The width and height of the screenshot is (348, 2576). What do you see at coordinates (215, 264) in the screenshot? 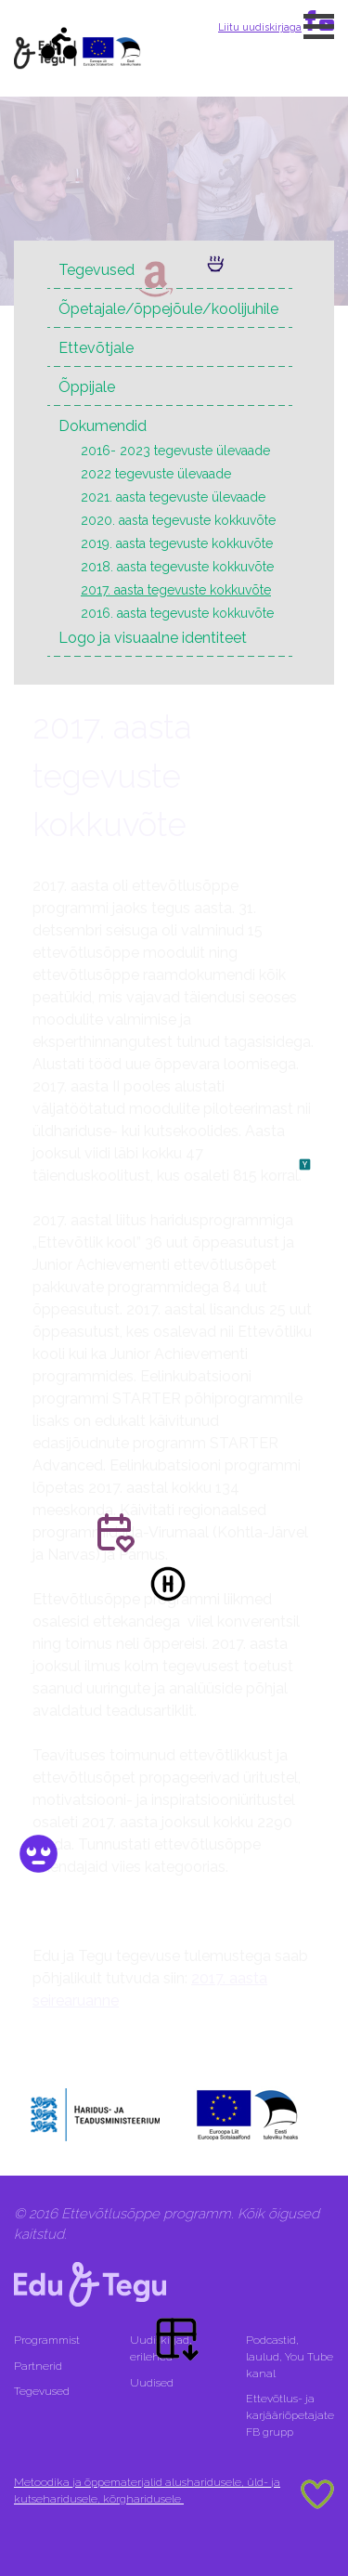
I see `browse soup or hot food options` at bounding box center [215, 264].